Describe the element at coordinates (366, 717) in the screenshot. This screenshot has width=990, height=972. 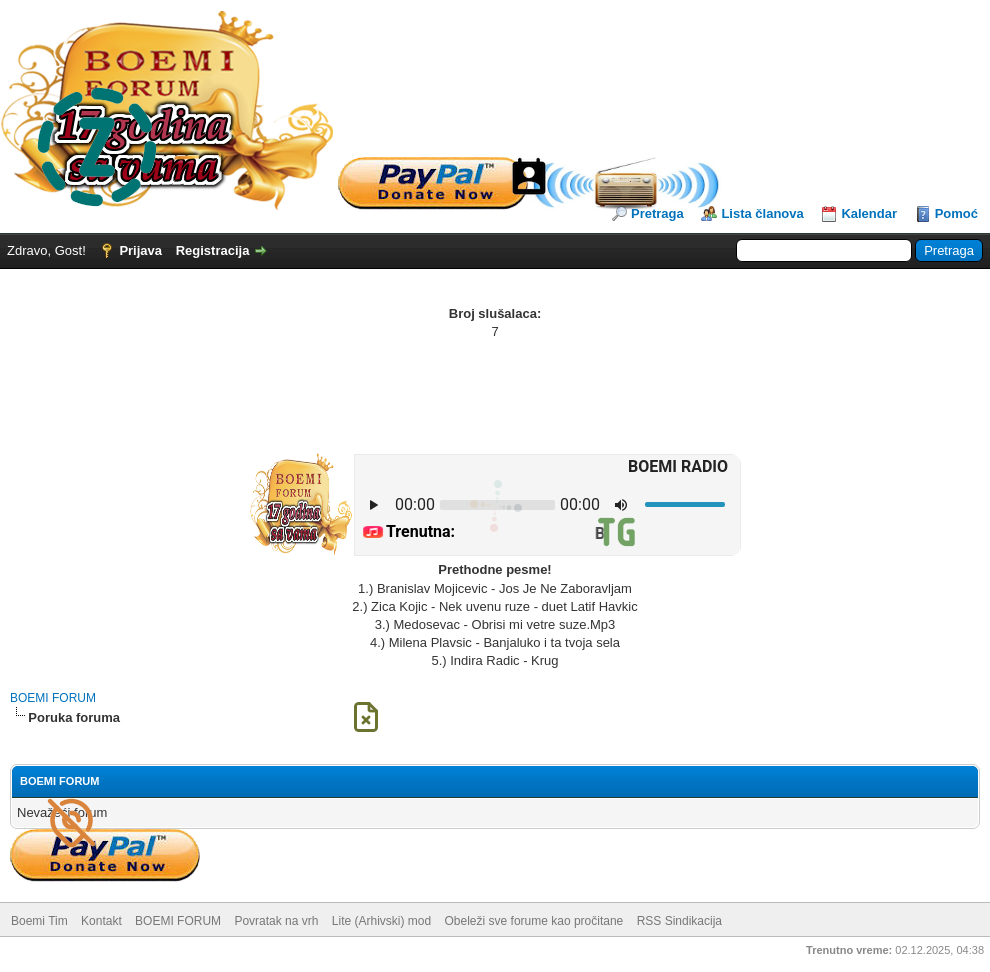
I see `delete or remove a file` at that location.